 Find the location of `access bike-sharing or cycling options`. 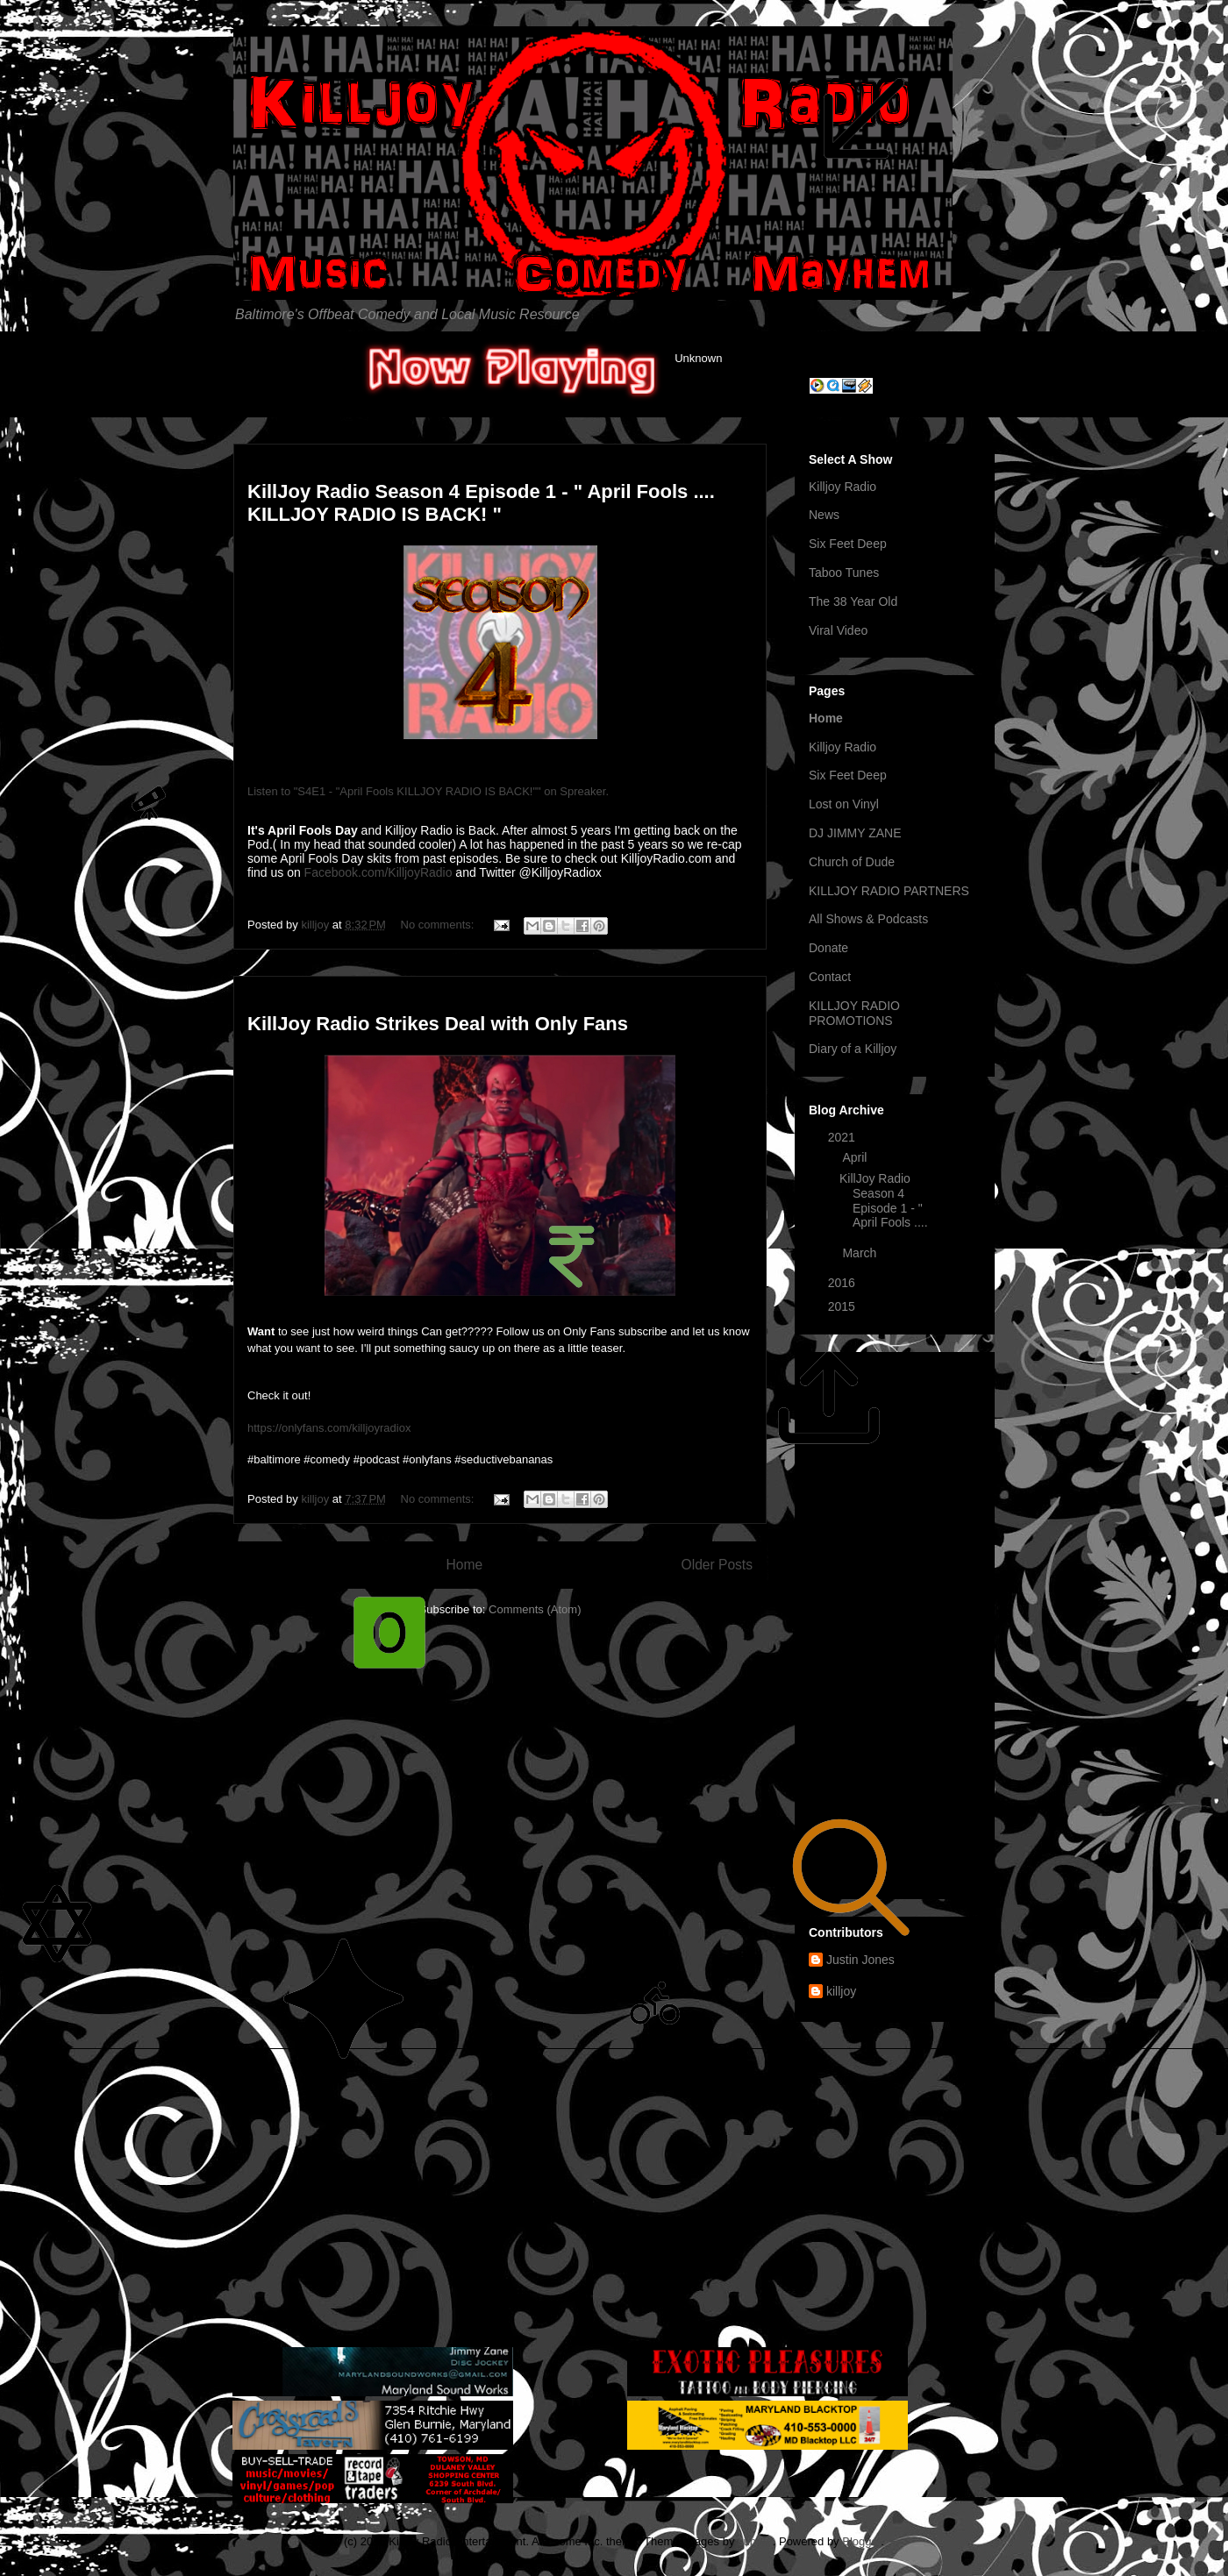

access bike-sharing or cycling options is located at coordinates (654, 2003).